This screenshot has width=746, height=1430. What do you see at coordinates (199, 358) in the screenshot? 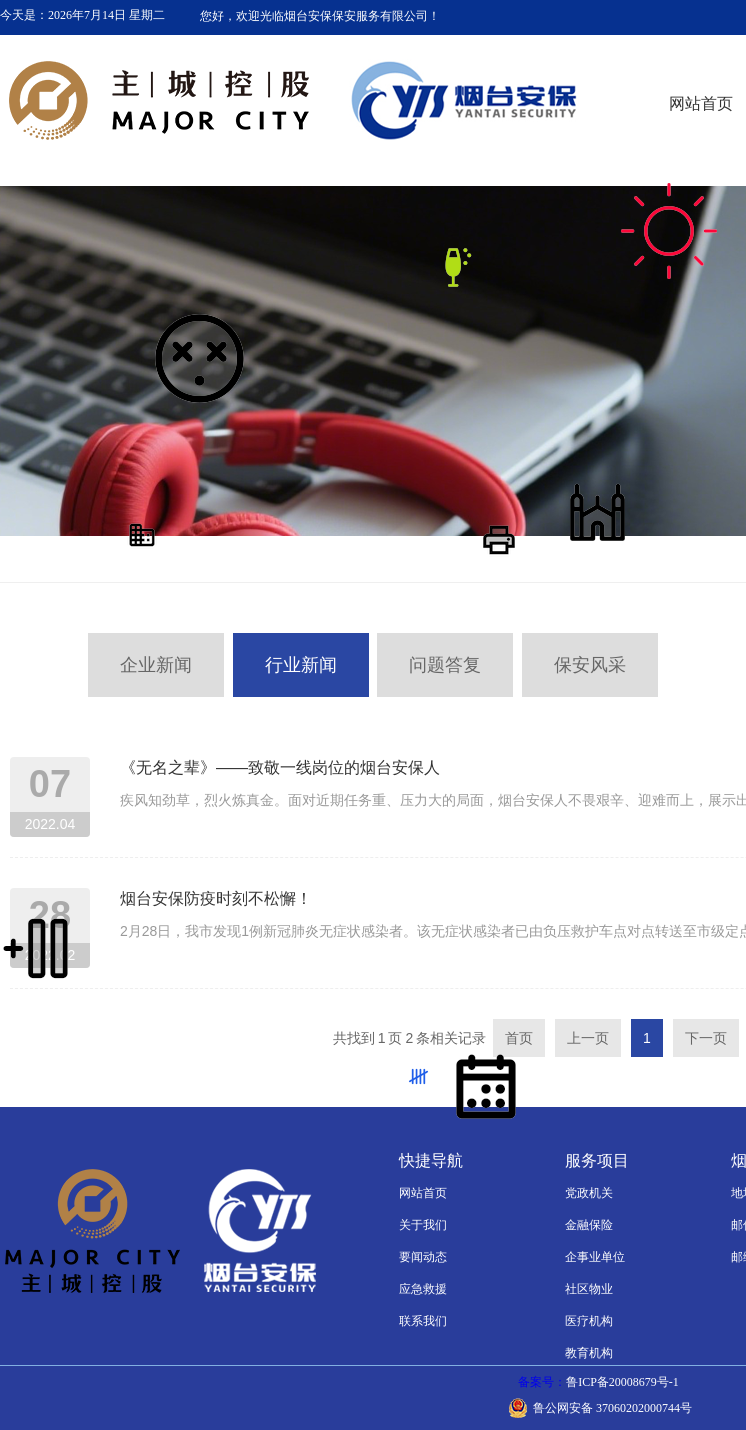
I see `indicates an error or failed action` at bounding box center [199, 358].